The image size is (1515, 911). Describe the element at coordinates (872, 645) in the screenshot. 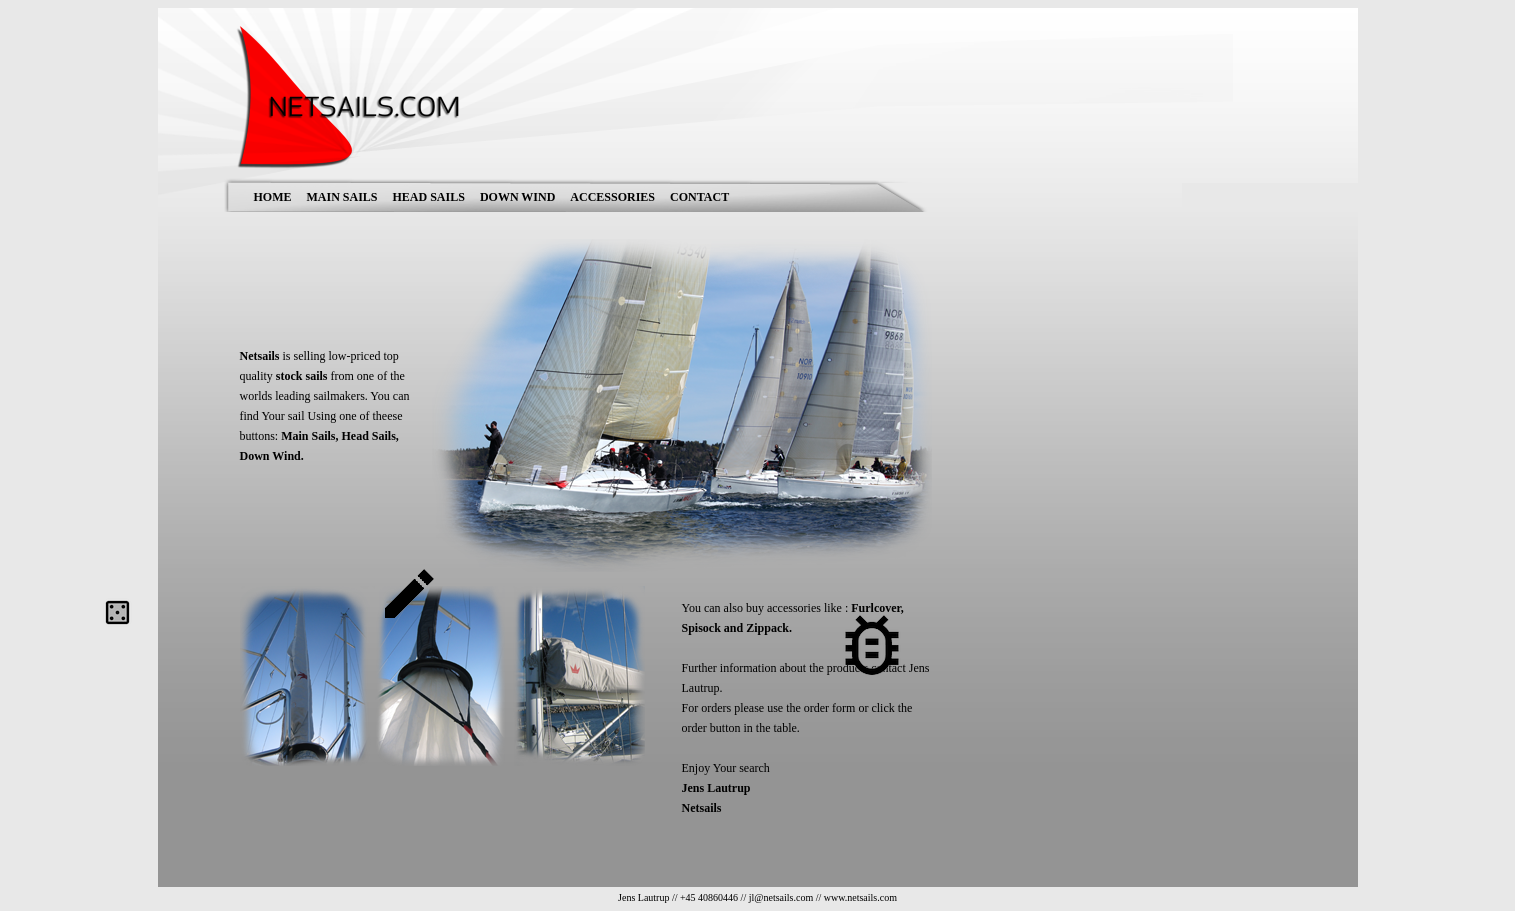

I see `report a bug or issue` at that location.